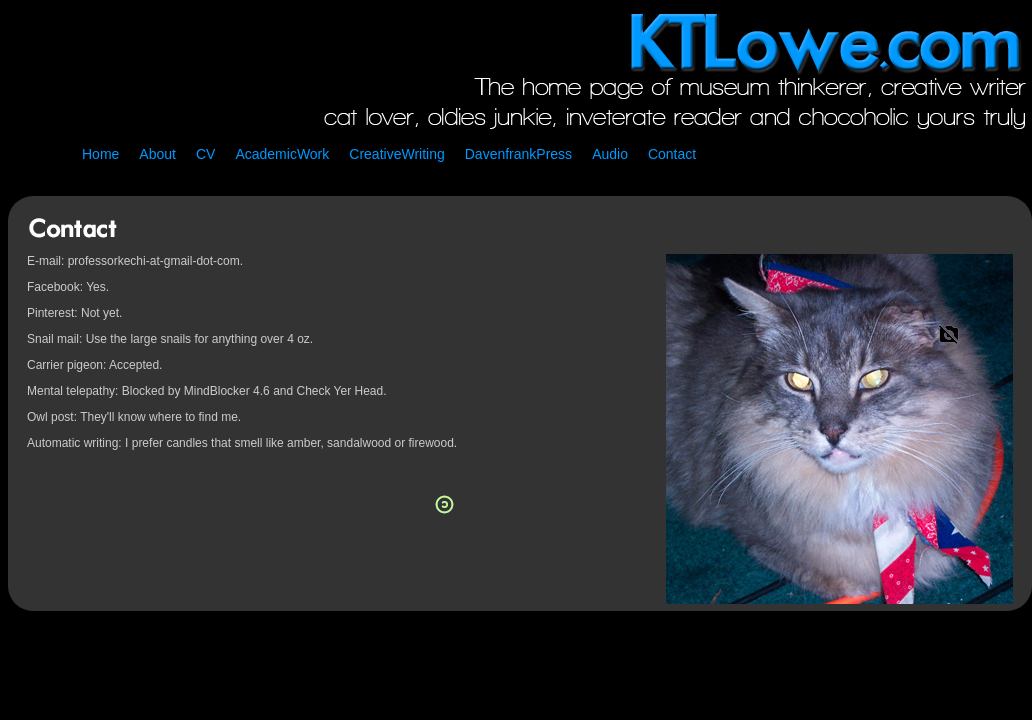 This screenshot has width=1032, height=720. What do you see at coordinates (949, 334) in the screenshot?
I see `photography not allowed in this area` at bounding box center [949, 334].